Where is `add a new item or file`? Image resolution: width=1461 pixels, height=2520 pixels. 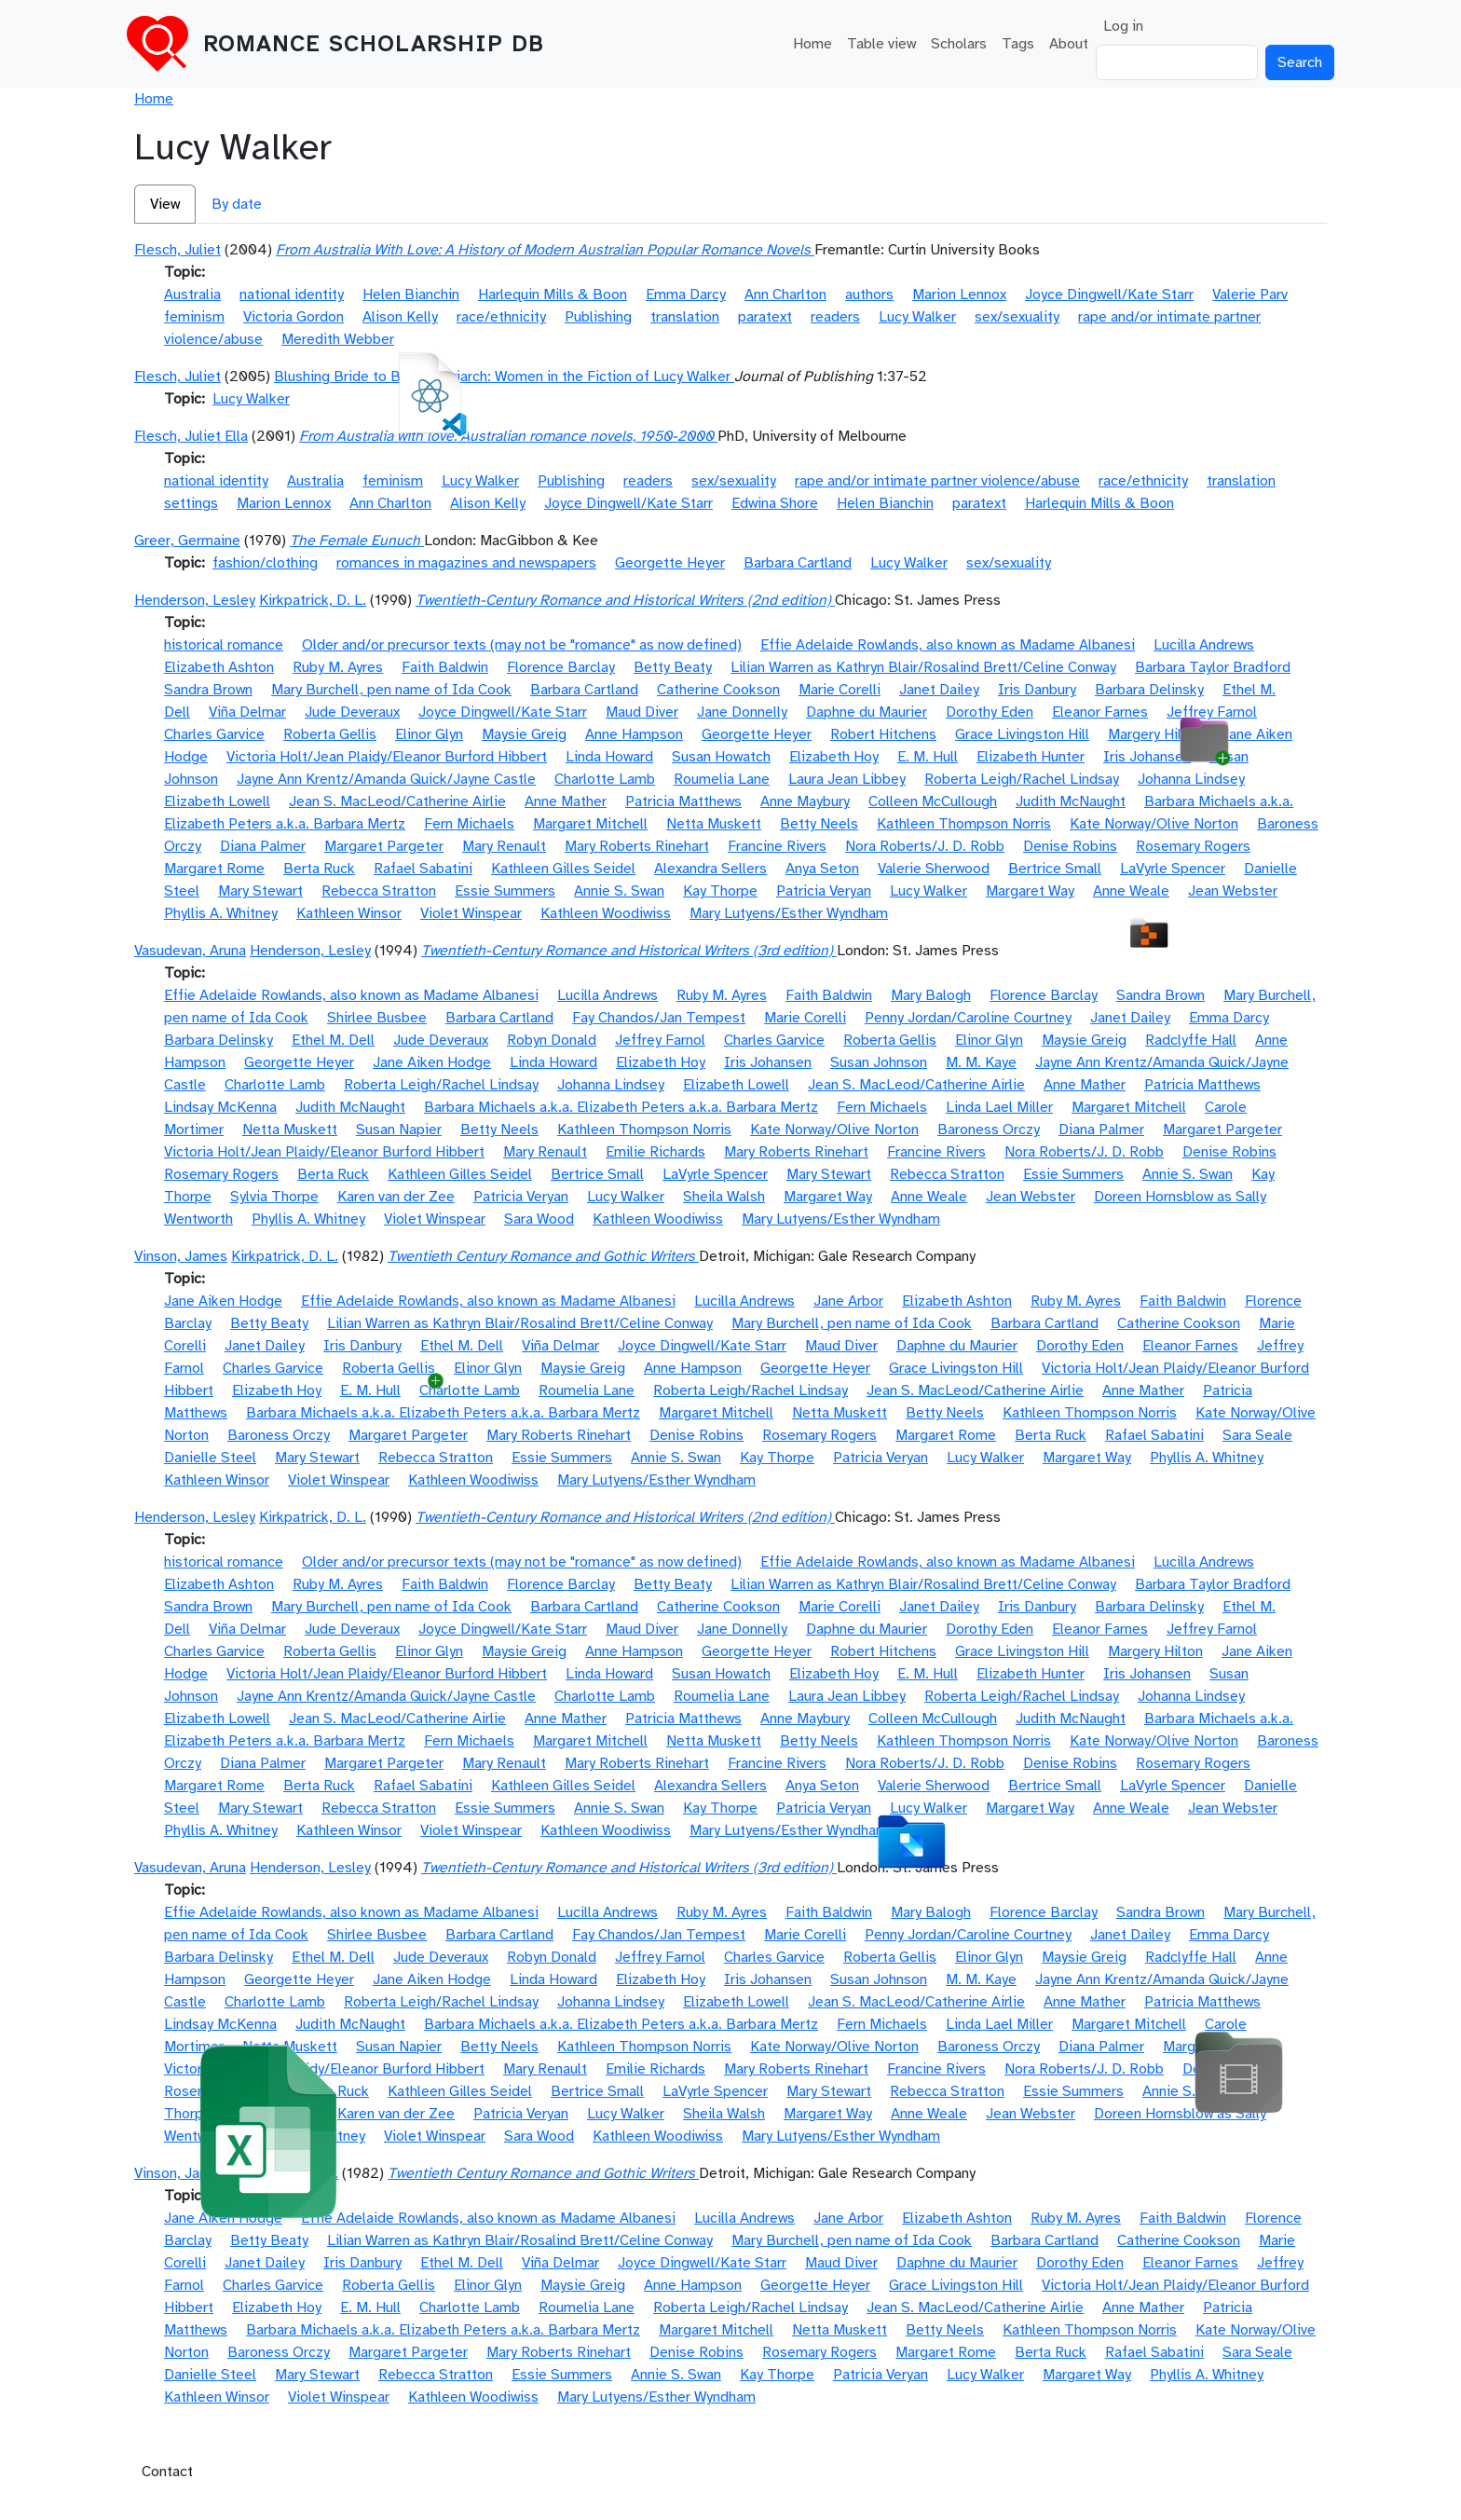 add a new item or file is located at coordinates (435, 1380).